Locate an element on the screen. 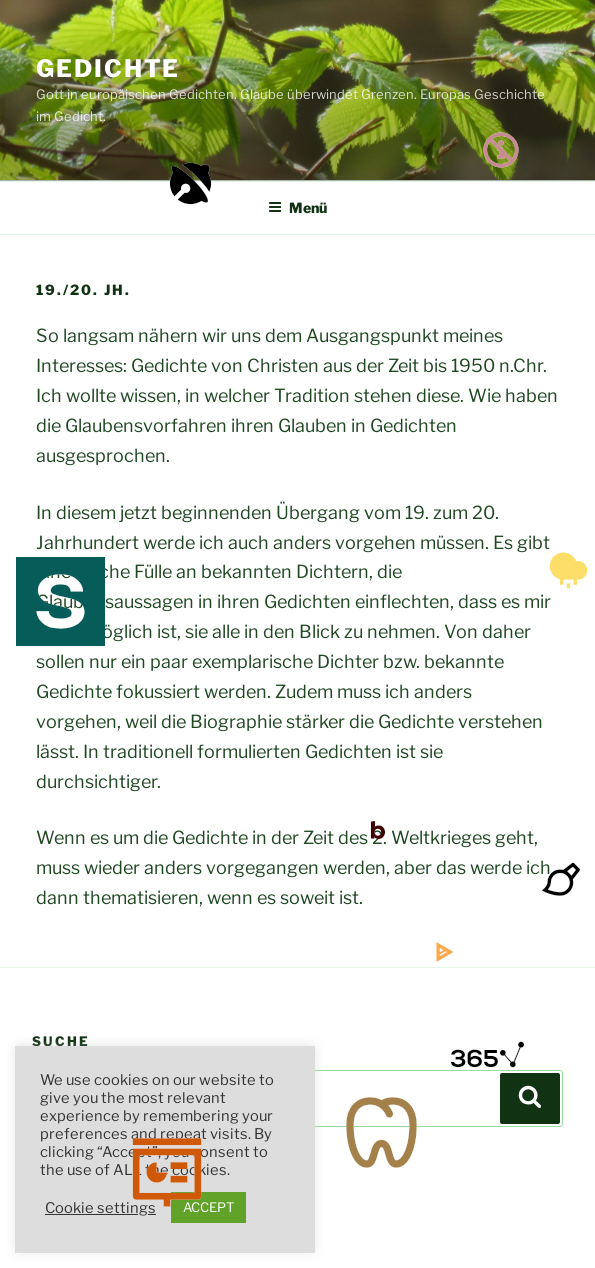 The height and width of the screenshot is (1268, 595). open asciinema terminal recording player is located at coordinates (445, 952).